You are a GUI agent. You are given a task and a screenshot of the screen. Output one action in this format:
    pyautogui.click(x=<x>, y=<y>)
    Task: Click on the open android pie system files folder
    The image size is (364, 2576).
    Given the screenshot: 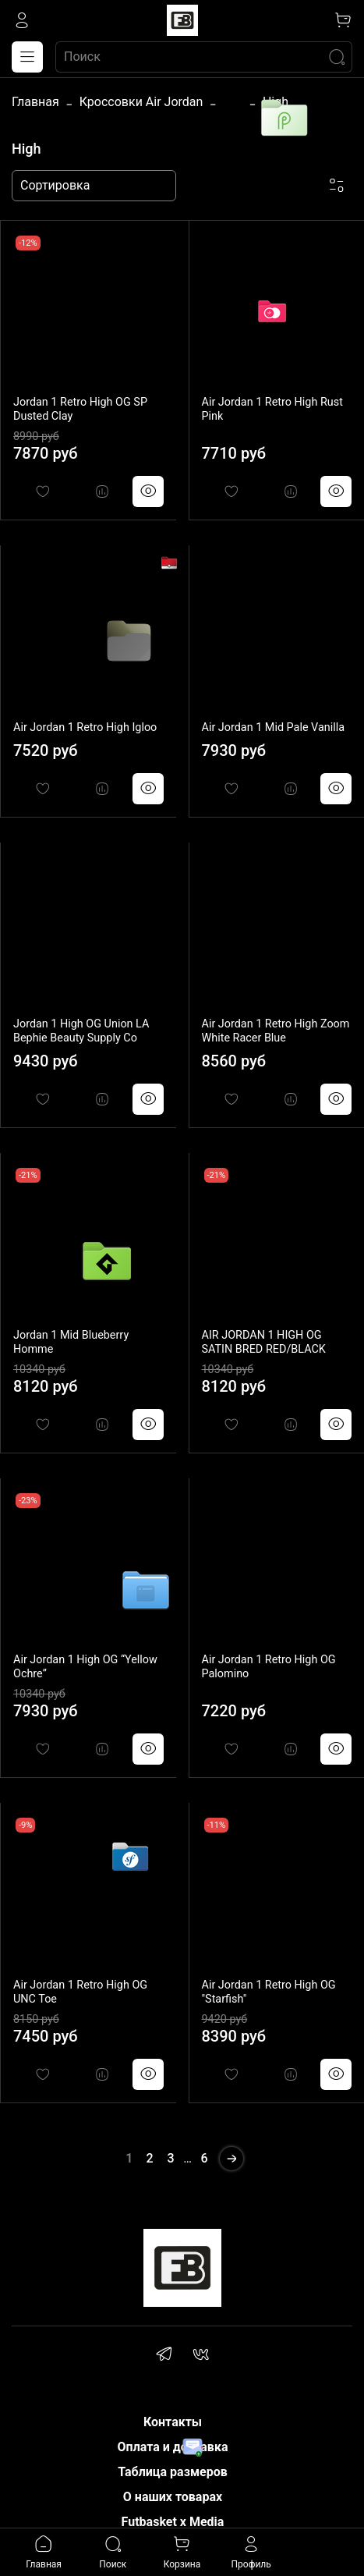 What is the action you would take?
    pyautogui.click(x=284, y=119)
    